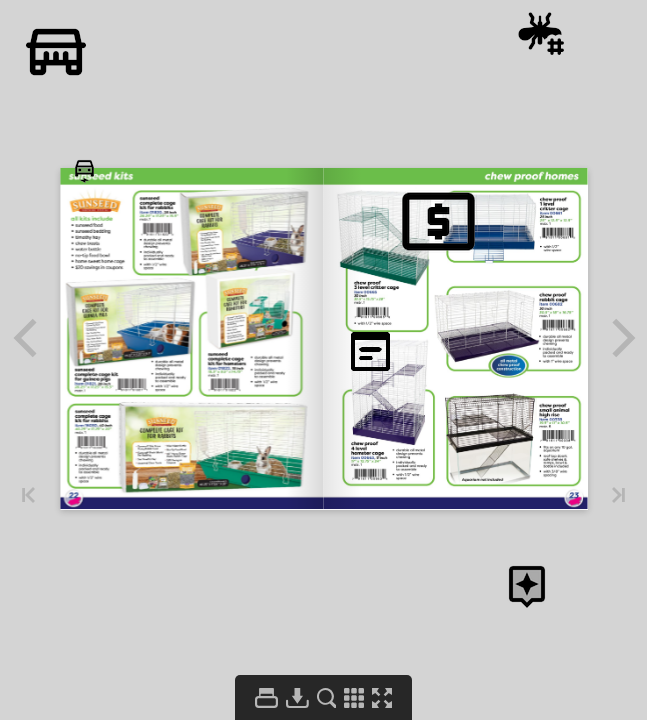 The height and width of the screenshot is (720, 647). What do you see at coordinates (438, 221) in the screenshot?
I see `find nearby ATMs or cash machines` at bounding box center [438, 221].